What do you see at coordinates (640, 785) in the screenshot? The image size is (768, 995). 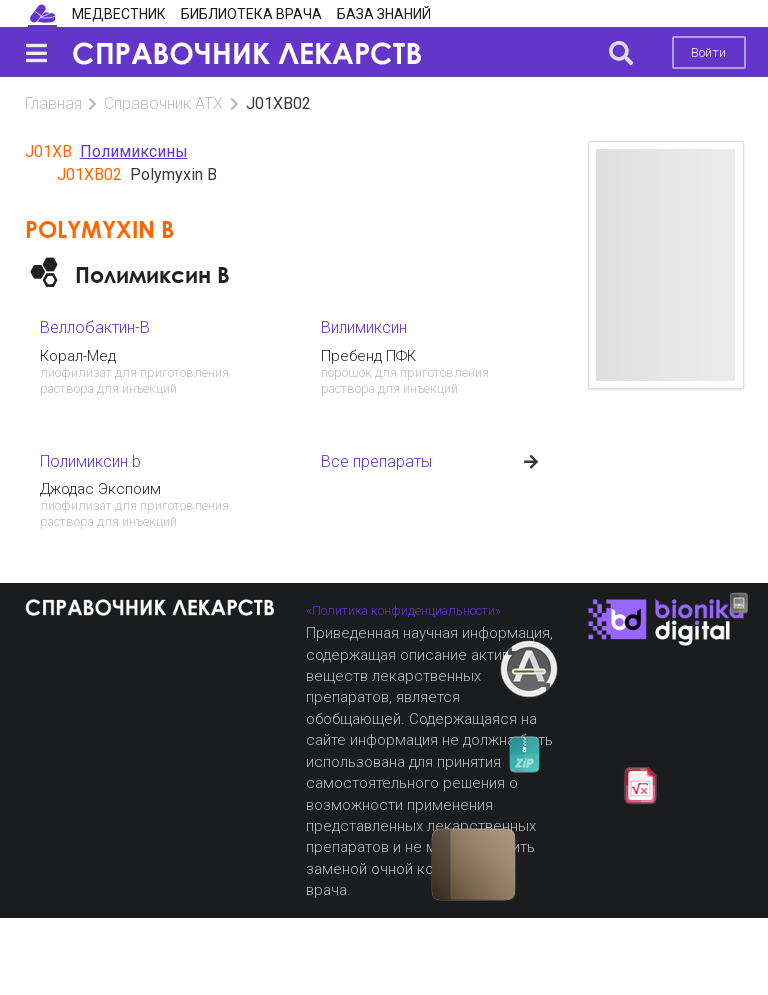 I see `libreoffice math formula file` at bounding box center [640, 785].